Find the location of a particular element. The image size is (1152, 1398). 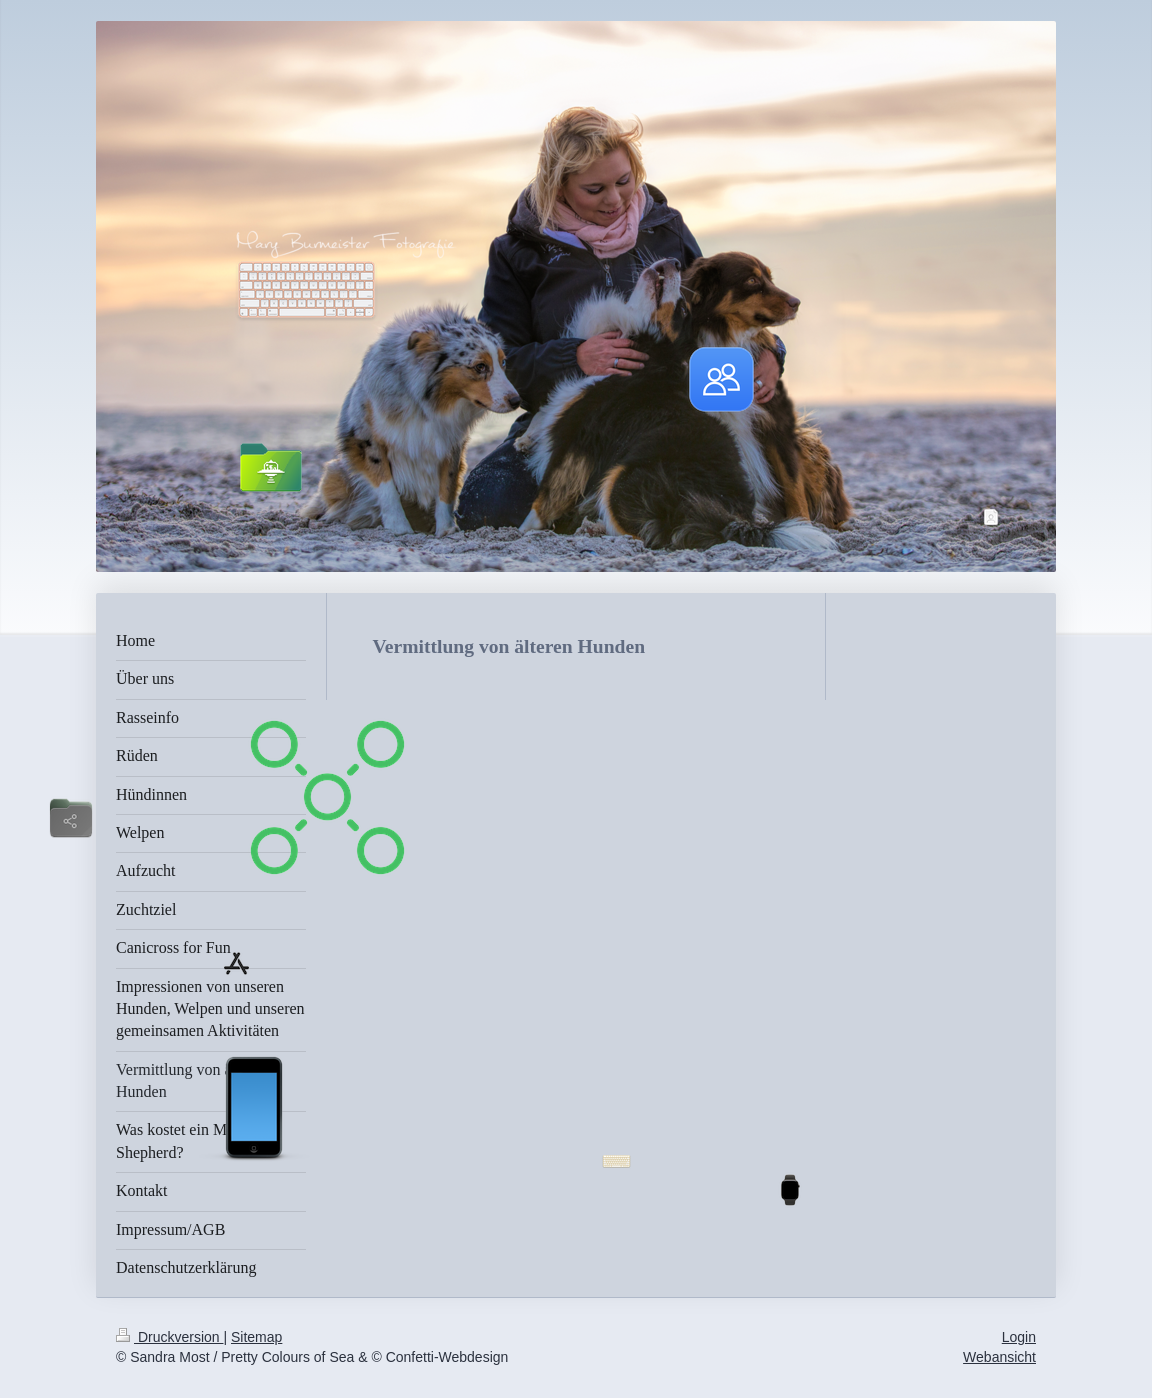

view document author information is located at coordinates (991, 517).